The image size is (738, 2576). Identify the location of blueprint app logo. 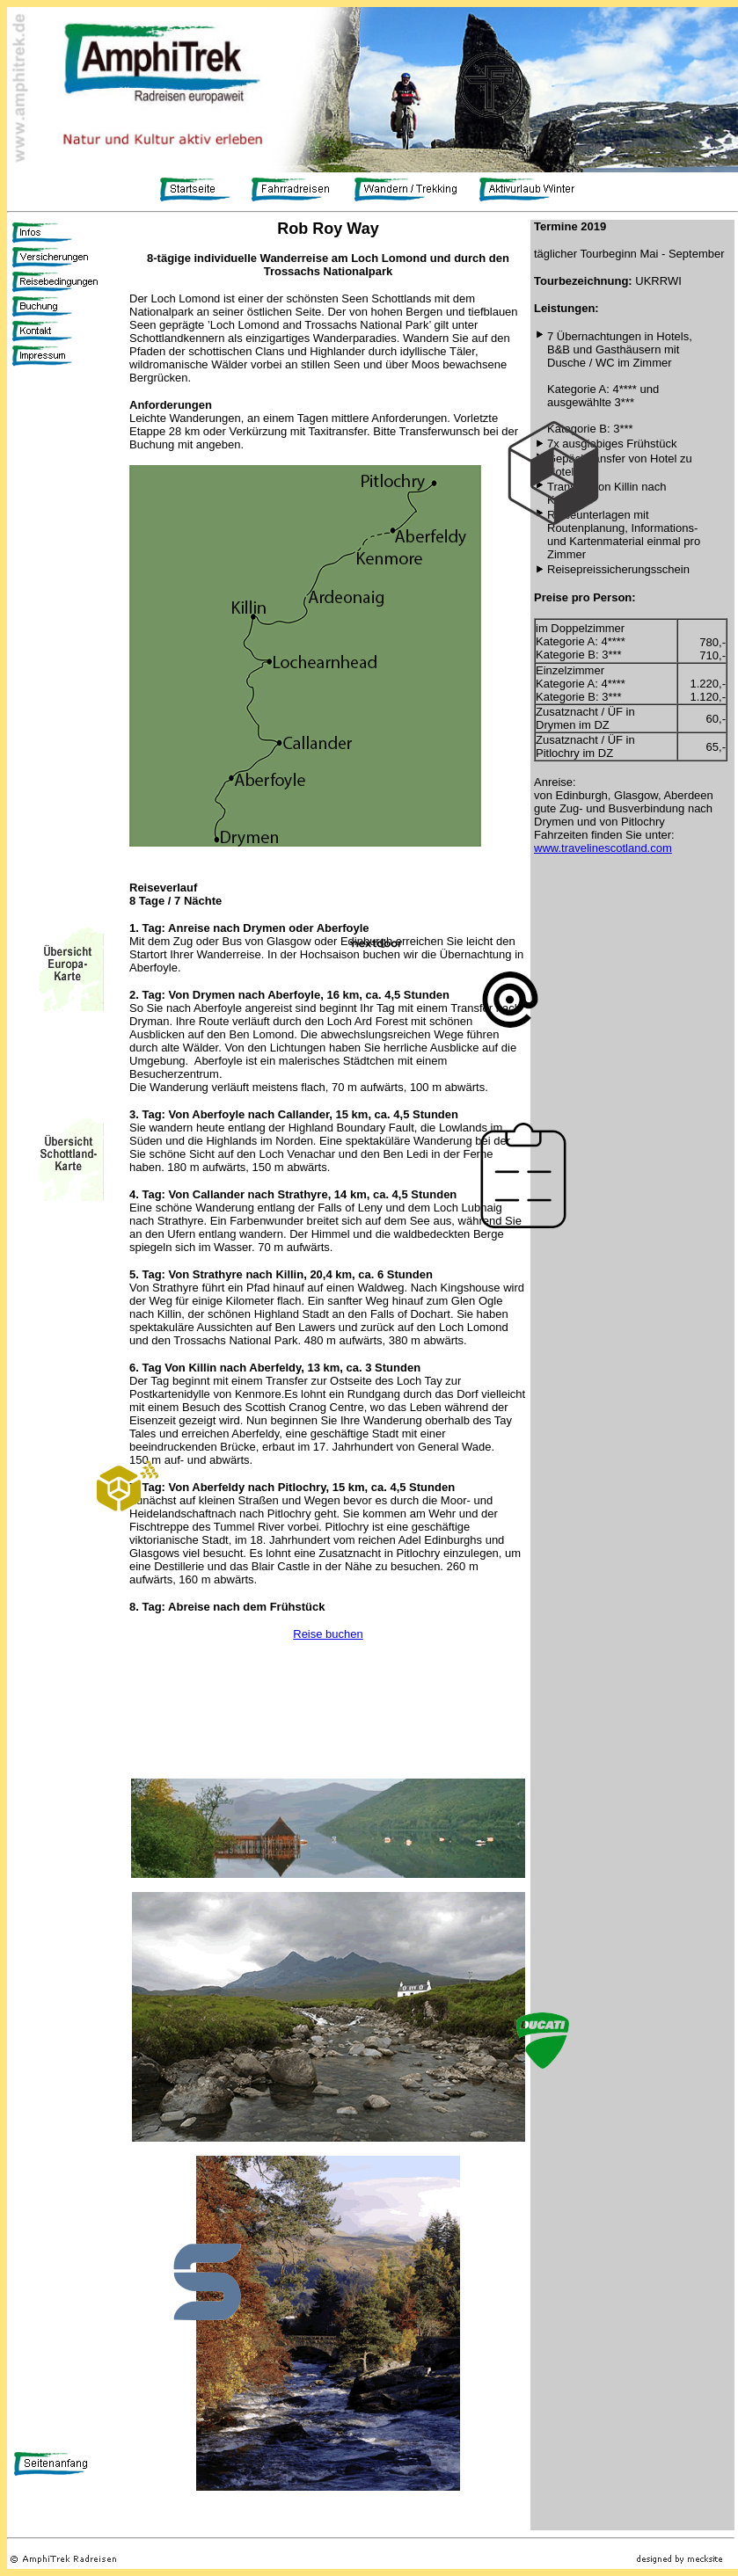
(553, 473).